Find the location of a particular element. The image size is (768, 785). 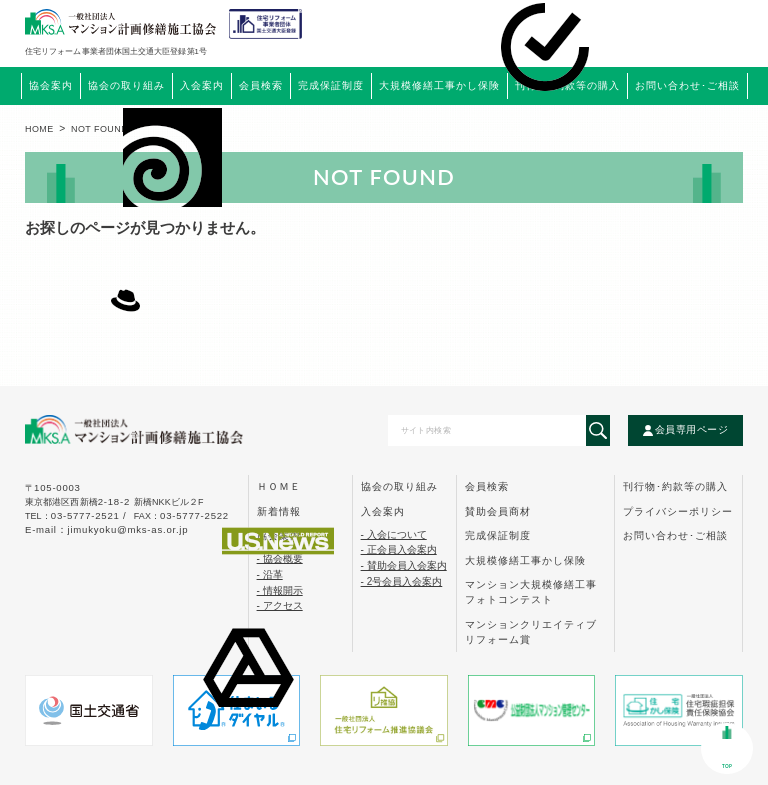

open the TickTick task management app is located at coordinates (545, 47).